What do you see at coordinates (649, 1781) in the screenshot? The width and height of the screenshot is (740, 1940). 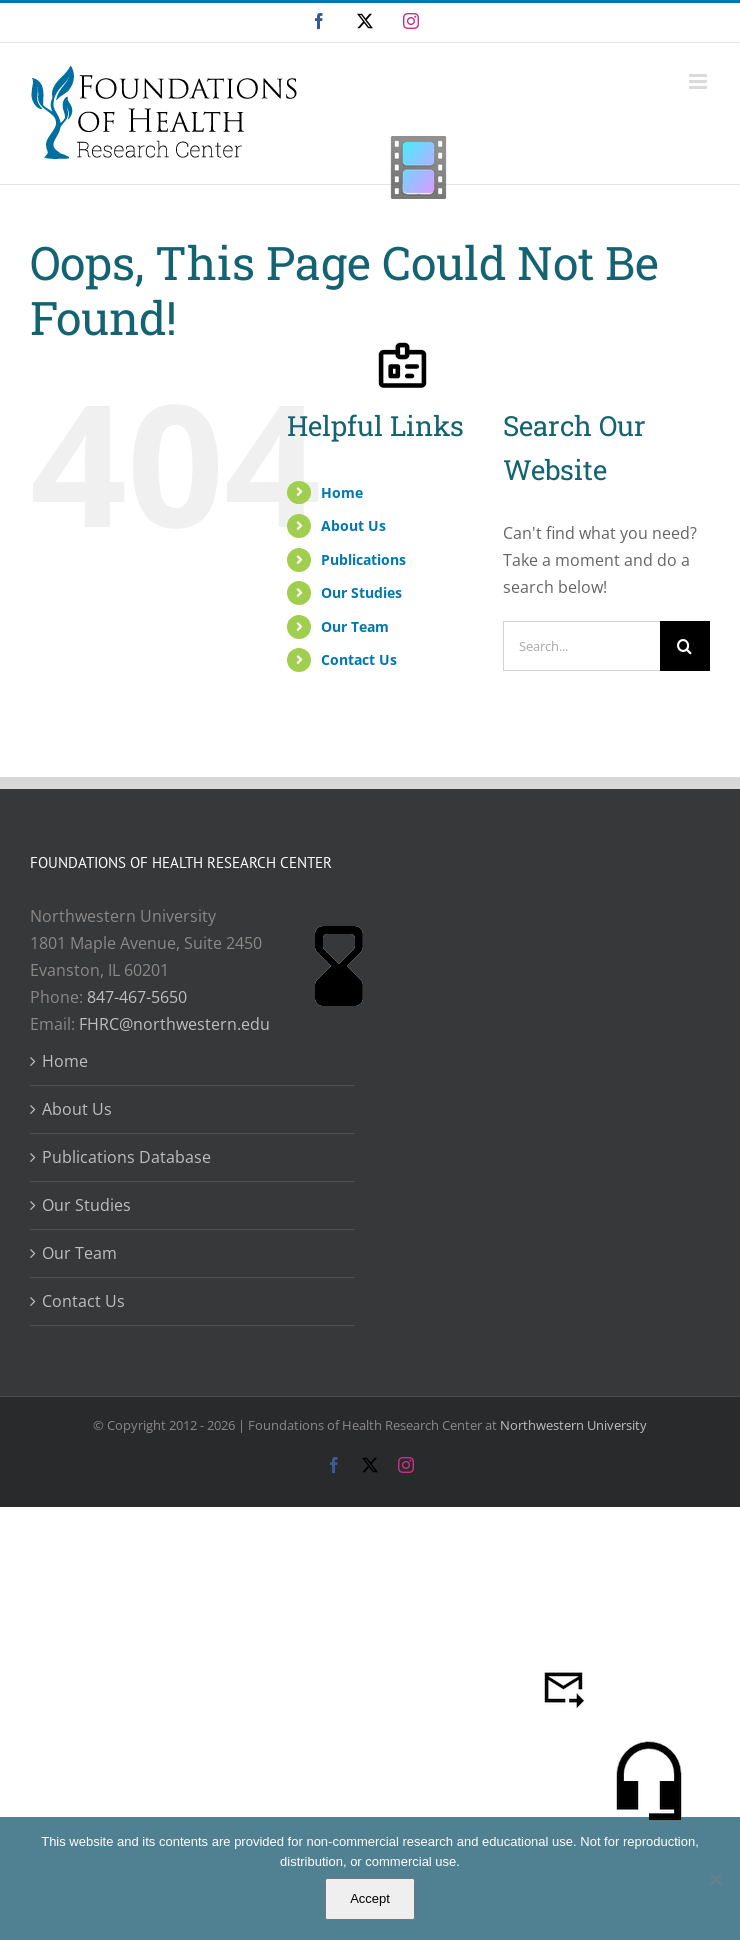 I see `contact customer support` at bounding box center [649, 1781].